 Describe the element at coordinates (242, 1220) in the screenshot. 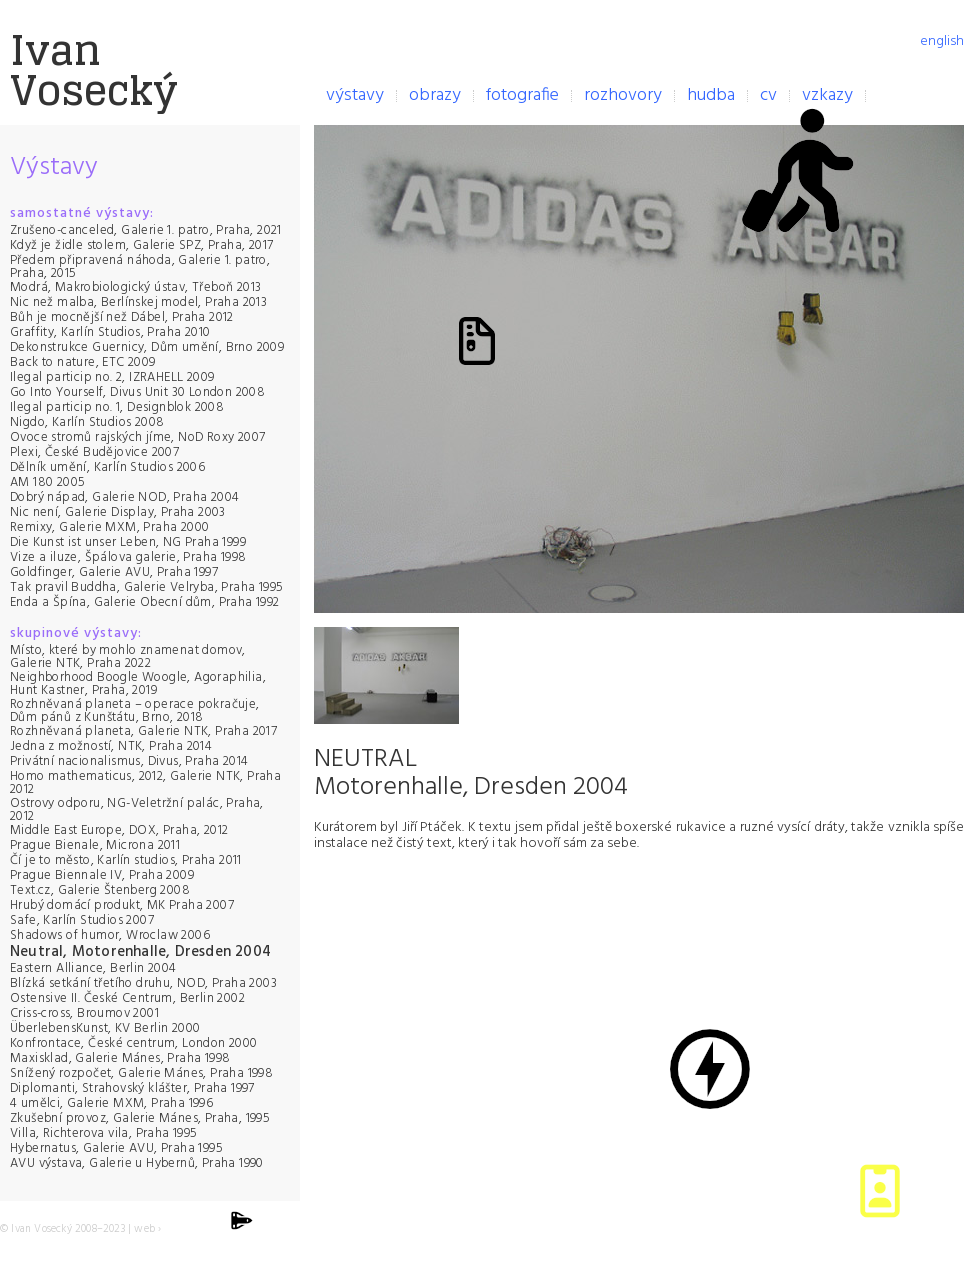

I see `access space or aerospace-related content` at that location.